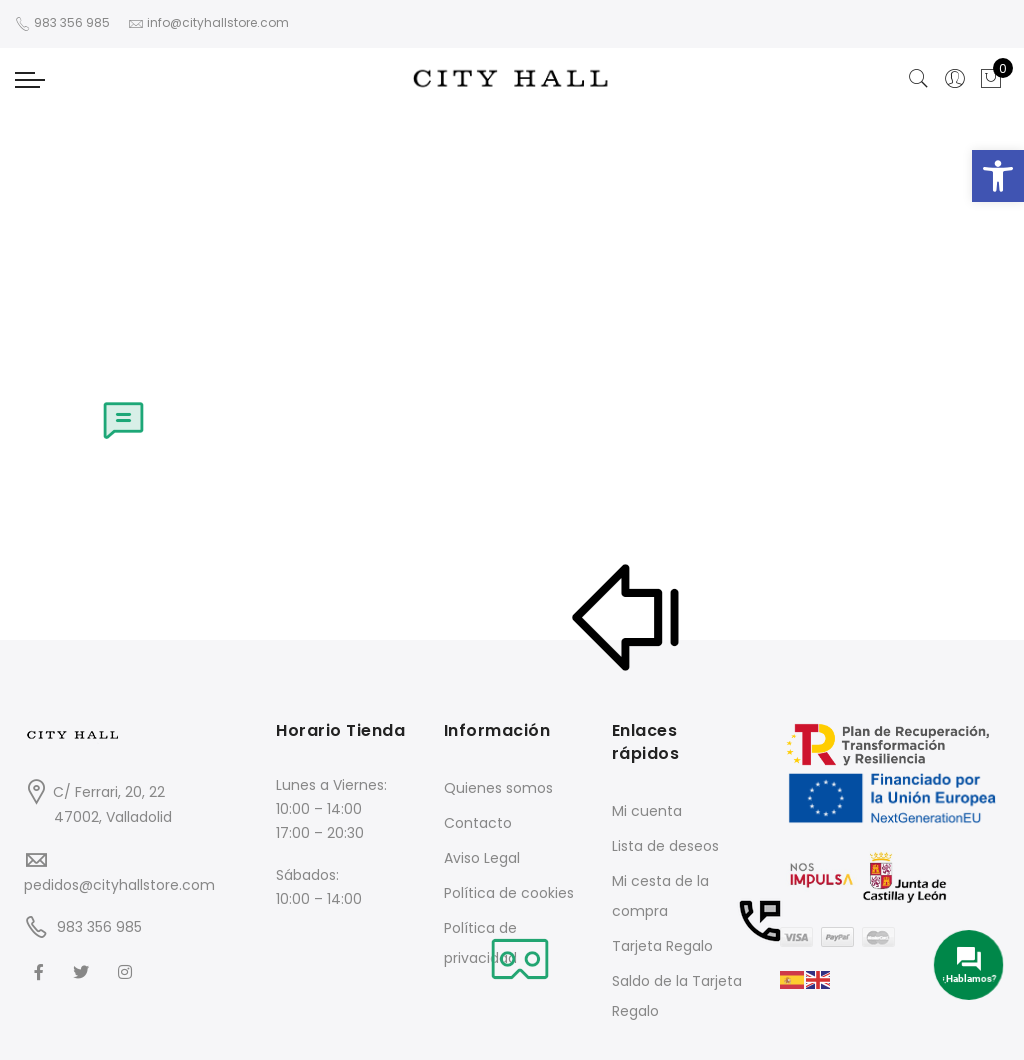  What do you see at coordinates (520, 959) in the screenshot?
I see `launch a virtual reality experience` at bounding box center [520, 959].